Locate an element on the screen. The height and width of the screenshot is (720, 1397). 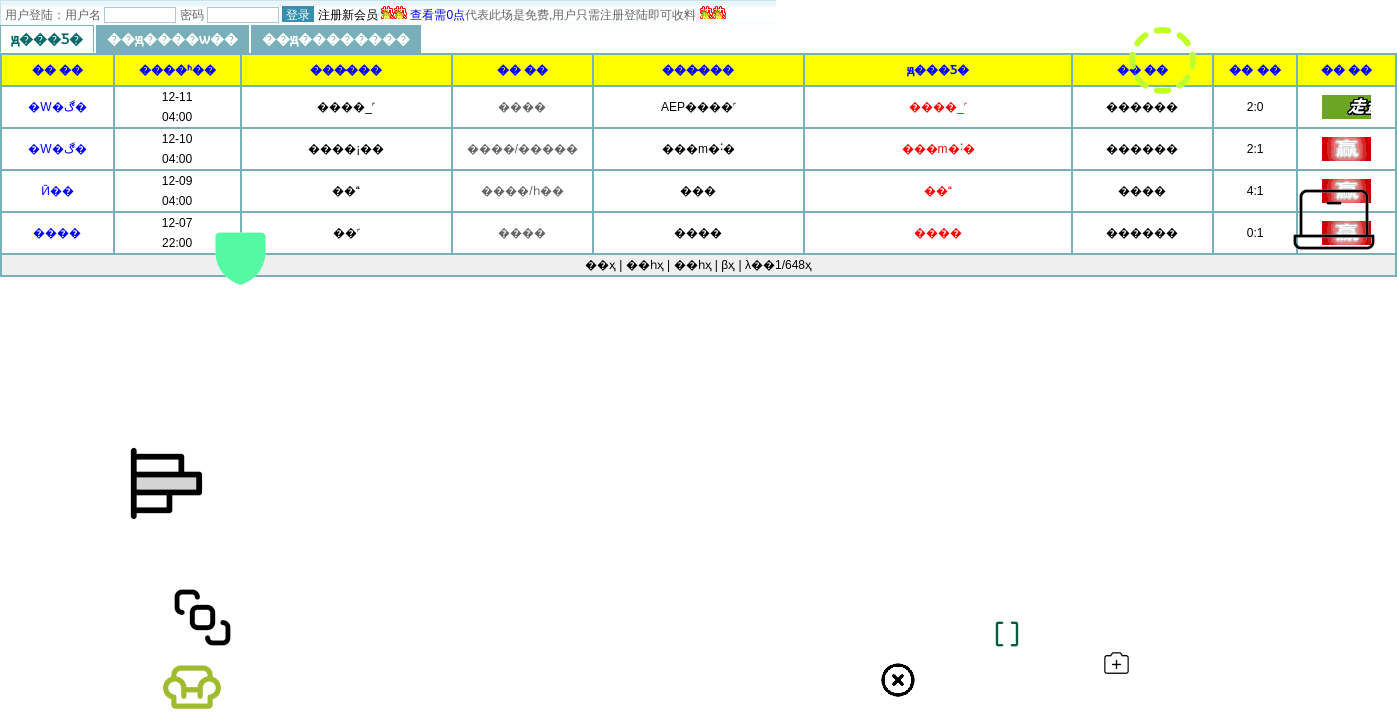
bring selected layer to front is located at coordinates (202, 617).